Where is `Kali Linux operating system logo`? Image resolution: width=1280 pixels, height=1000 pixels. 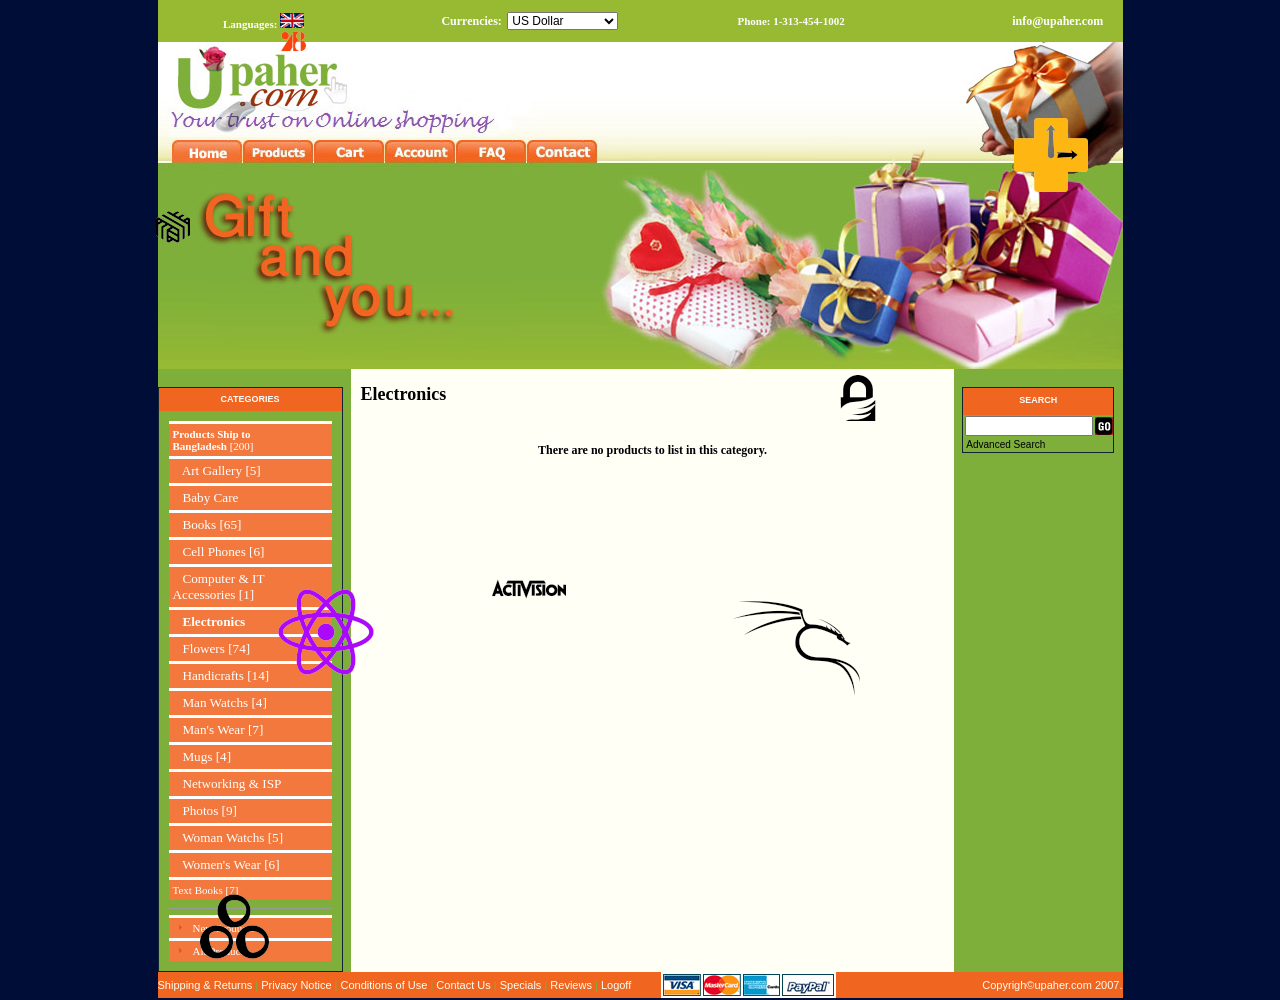 Kali Linux operating system logo is located at coordinates (796, 648).